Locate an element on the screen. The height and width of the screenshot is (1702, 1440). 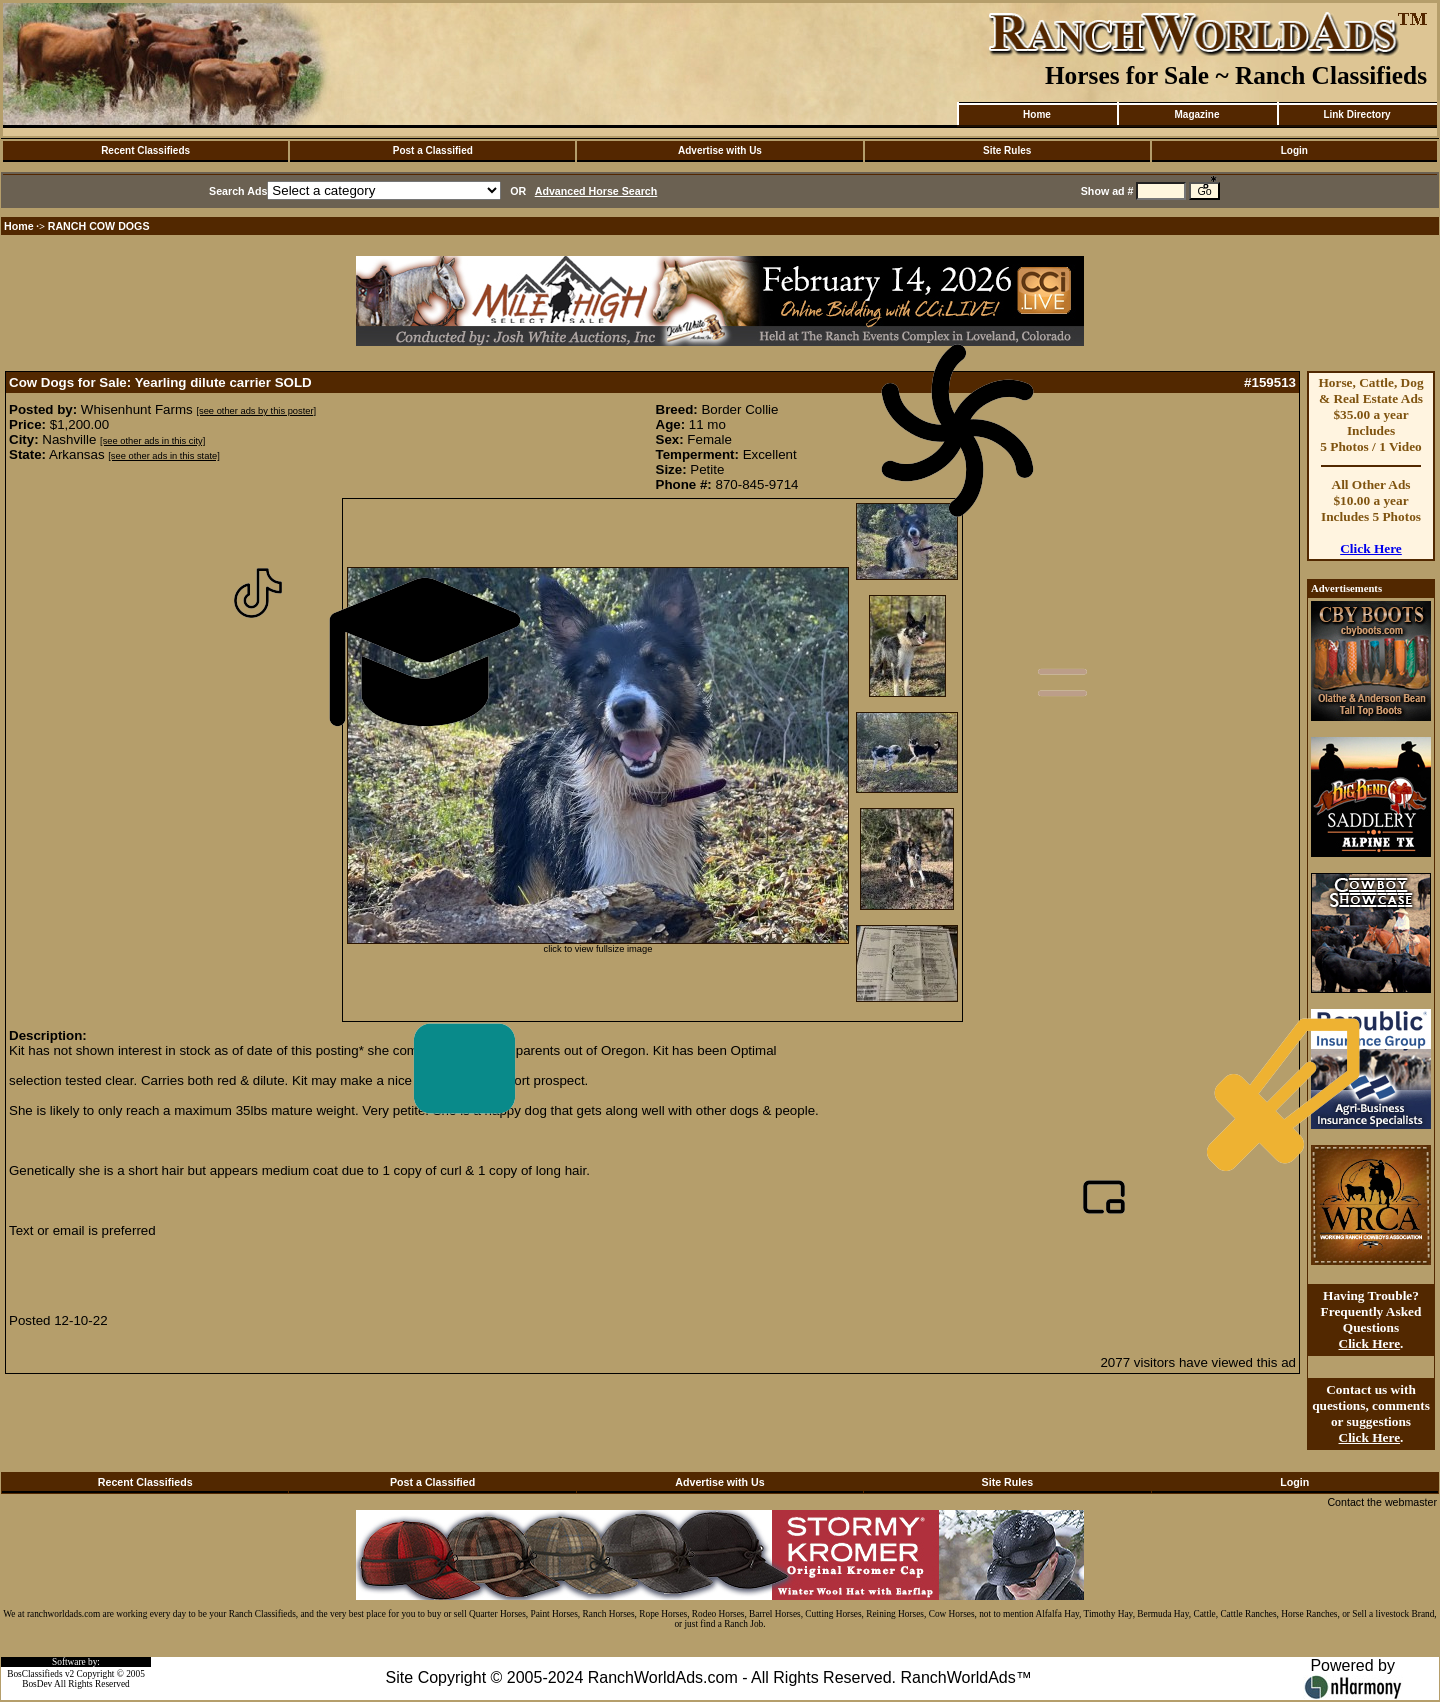
open navigation menu is located at coordinates (1062, 682).